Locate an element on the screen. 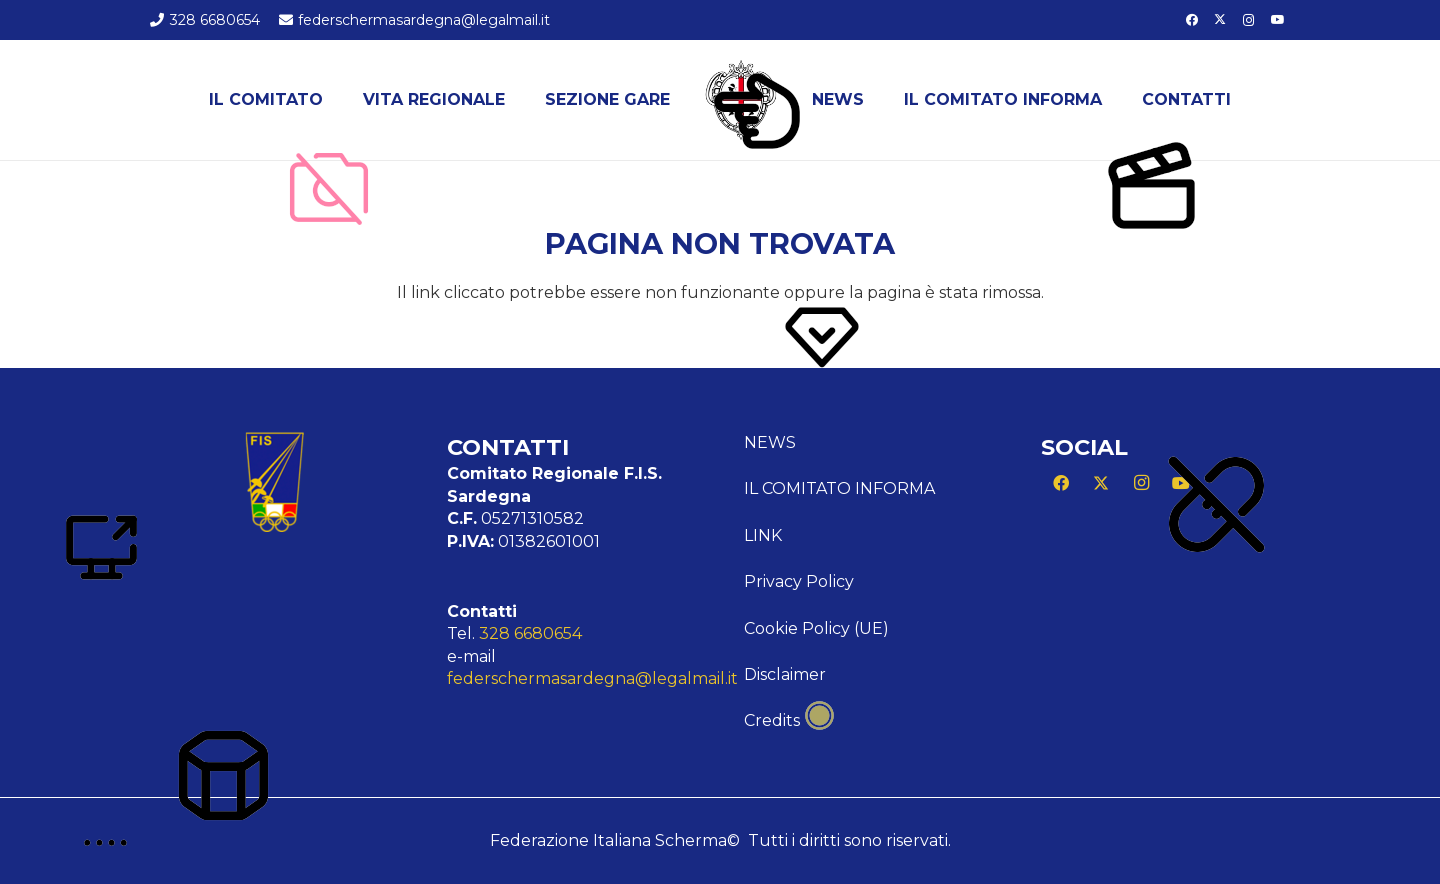  navigate to previous item or section is located at coordinates (759, 112).